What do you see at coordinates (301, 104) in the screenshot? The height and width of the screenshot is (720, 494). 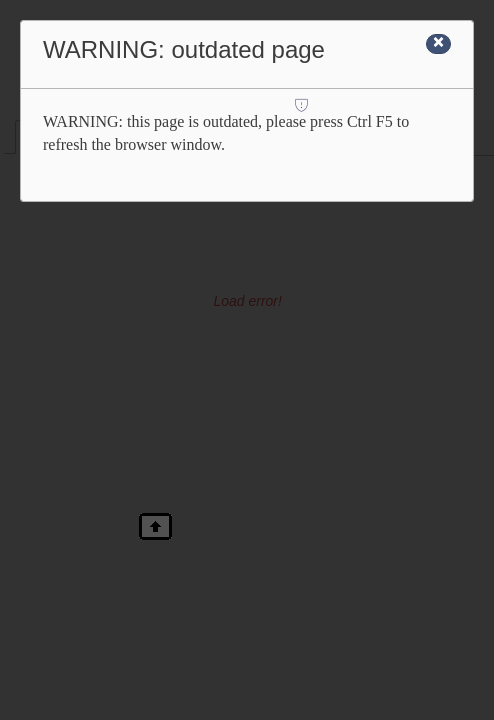 I see `security warning or alert detected` at bounding box center [301, 104].